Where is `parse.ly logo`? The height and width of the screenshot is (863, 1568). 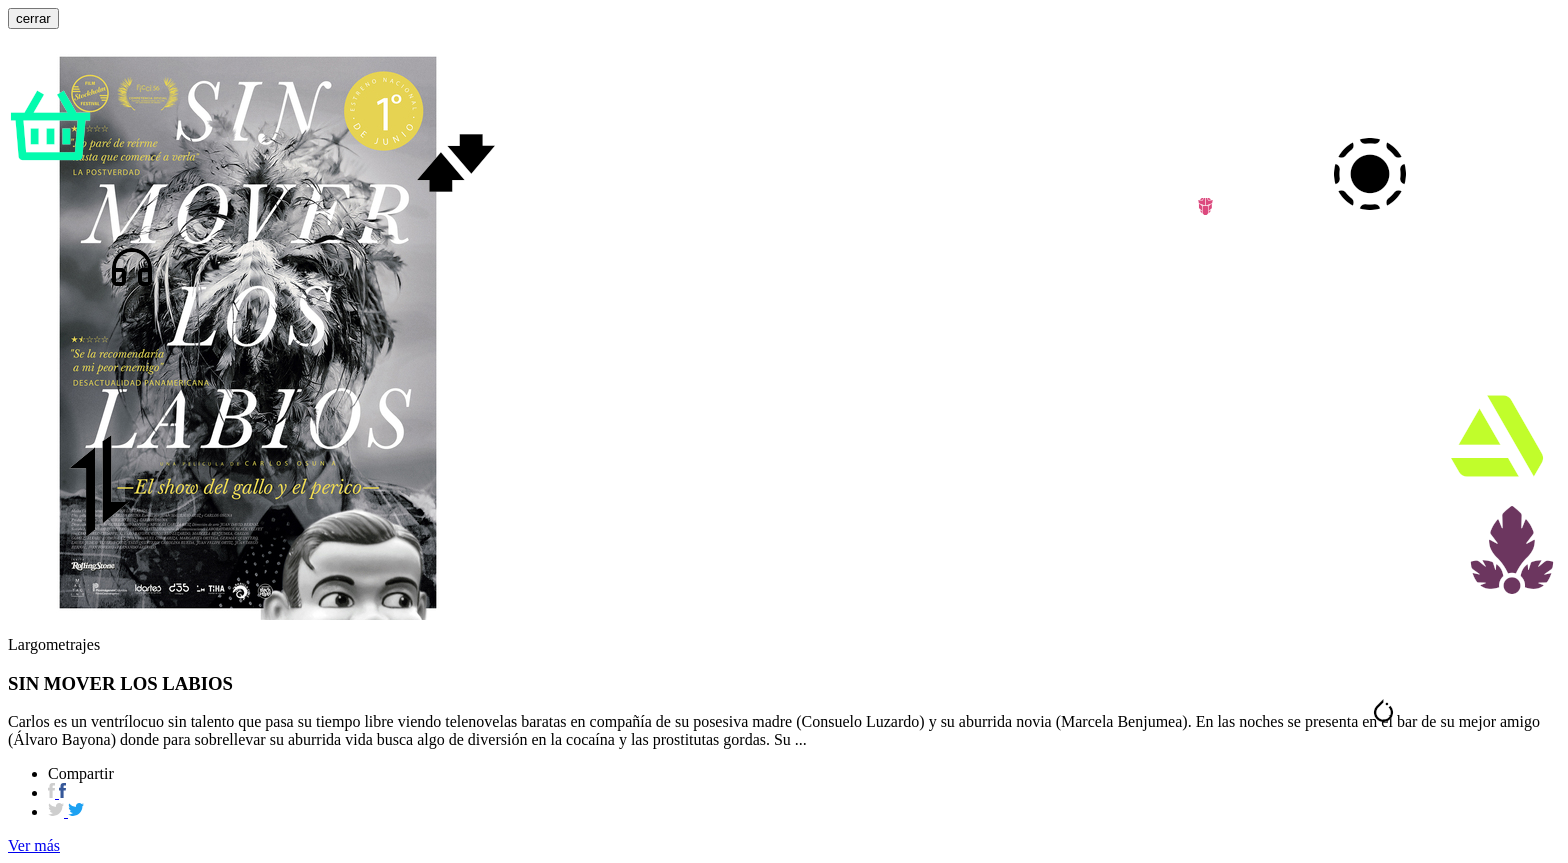
parse.ly logo is located at coordinates (1512, 550).